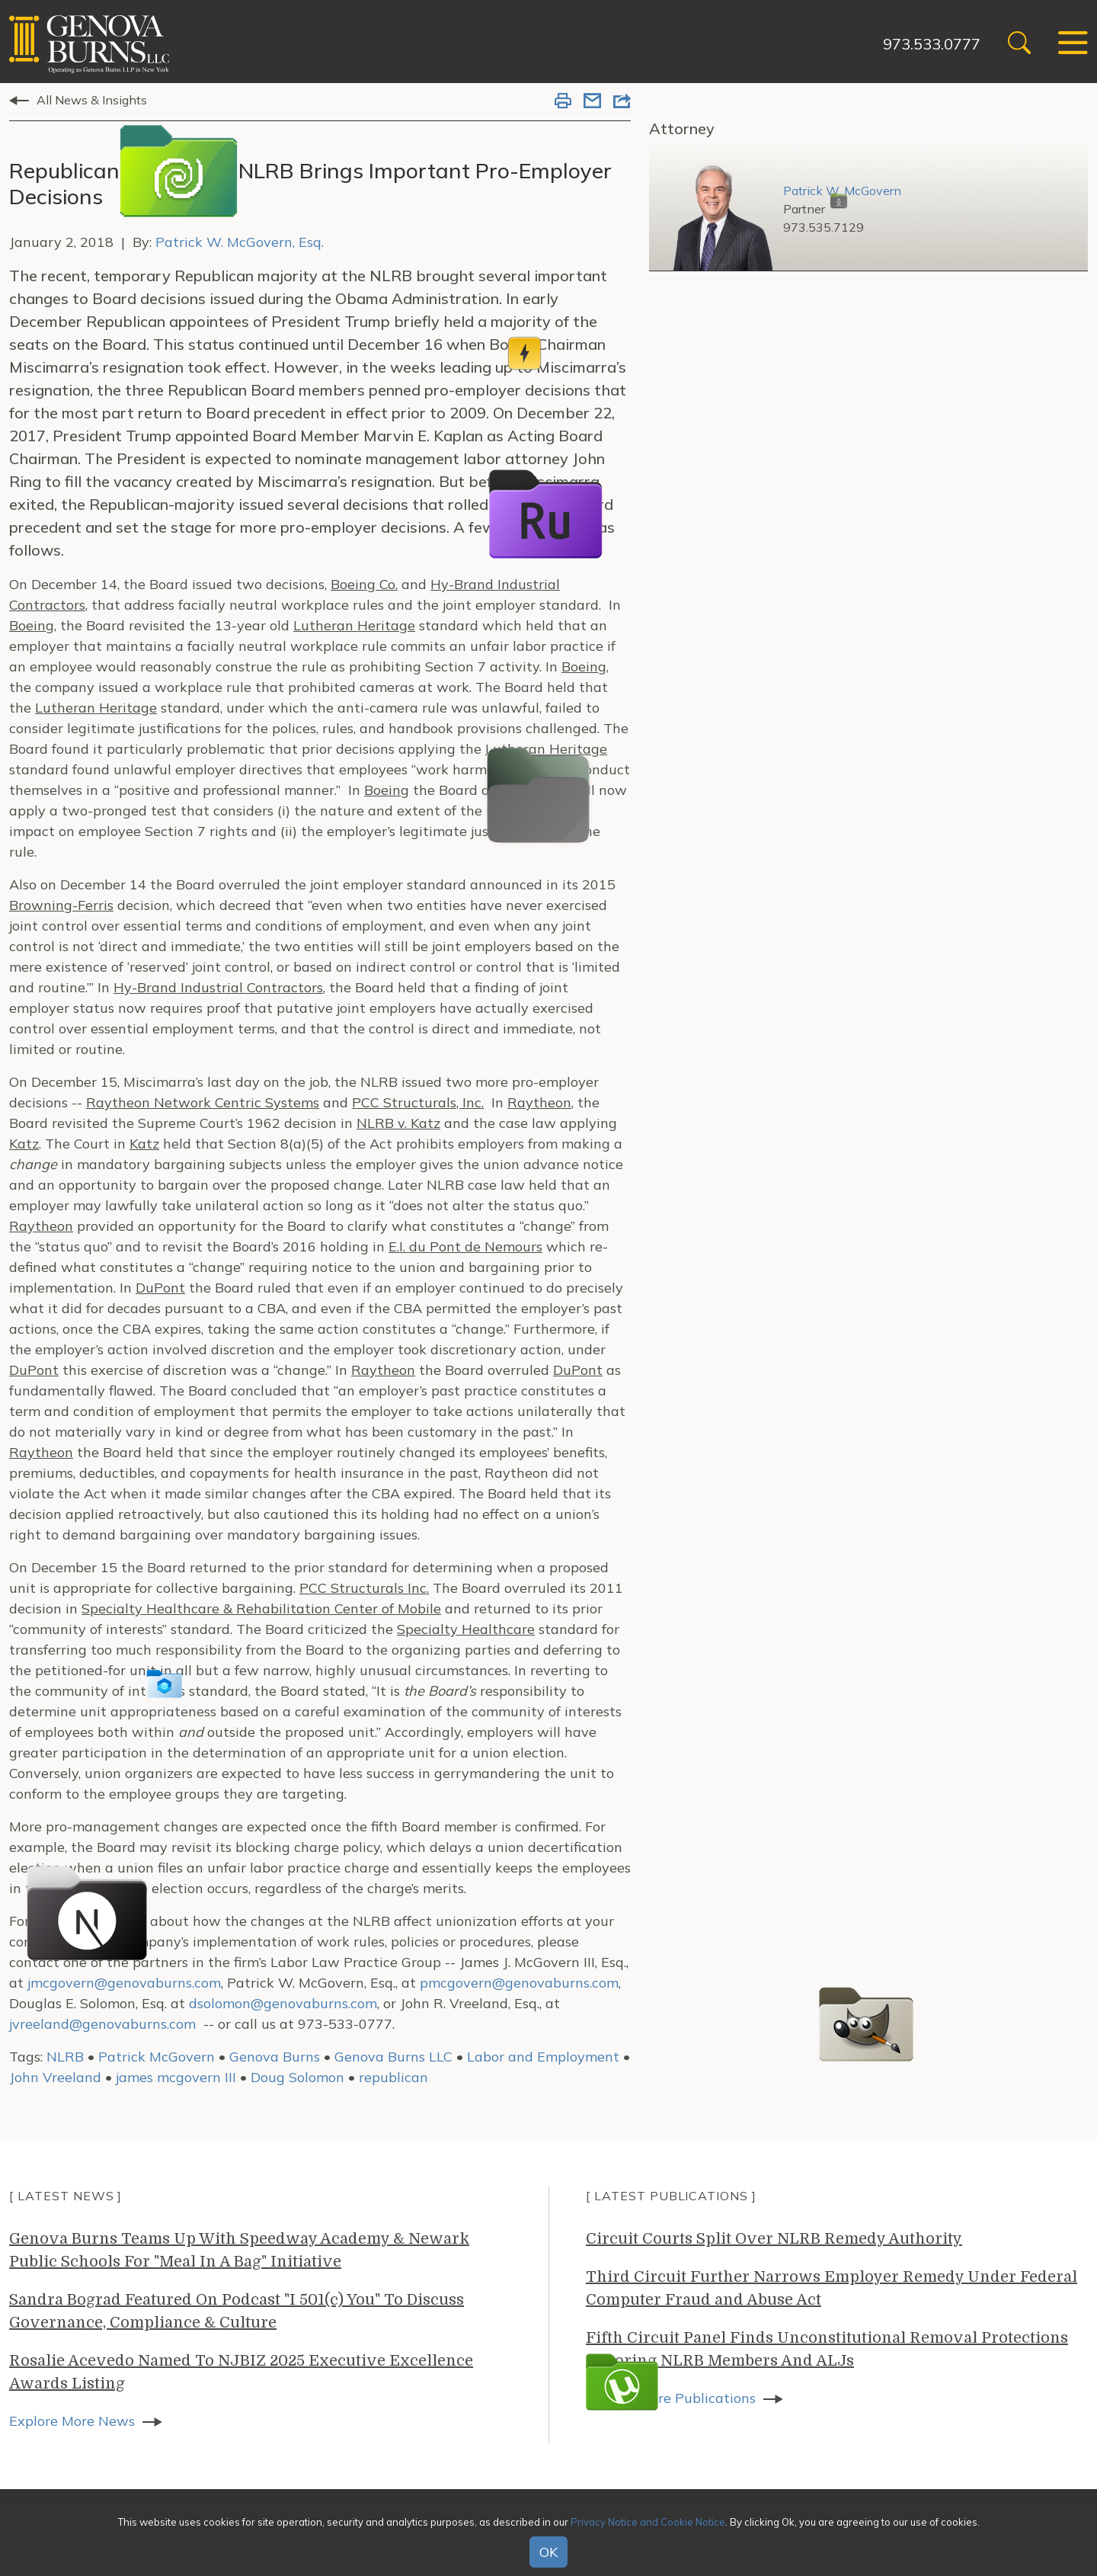  What do you see at coordinates (622, 2384) in the screenshot?
I see `folder containing uTorrent downloads` at bounding box center [622, 2384].